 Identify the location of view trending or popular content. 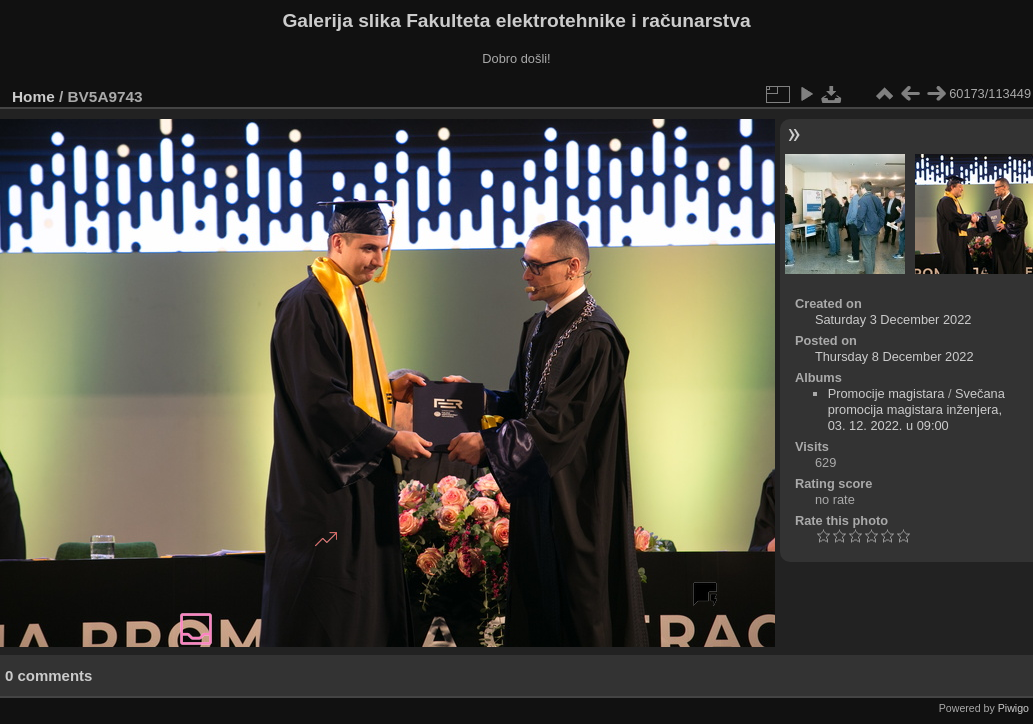
(326, 540).